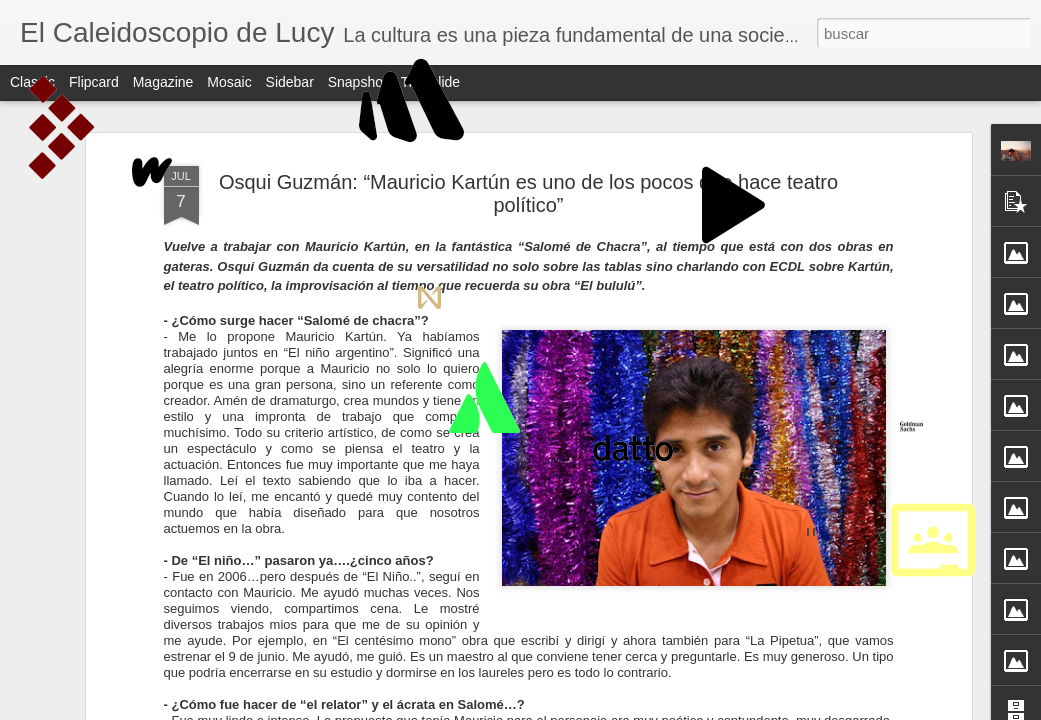  Describe the element at coordinates (429, 297) in the screenshot. I see `access NEAR Protocol wallet or account` at that location.